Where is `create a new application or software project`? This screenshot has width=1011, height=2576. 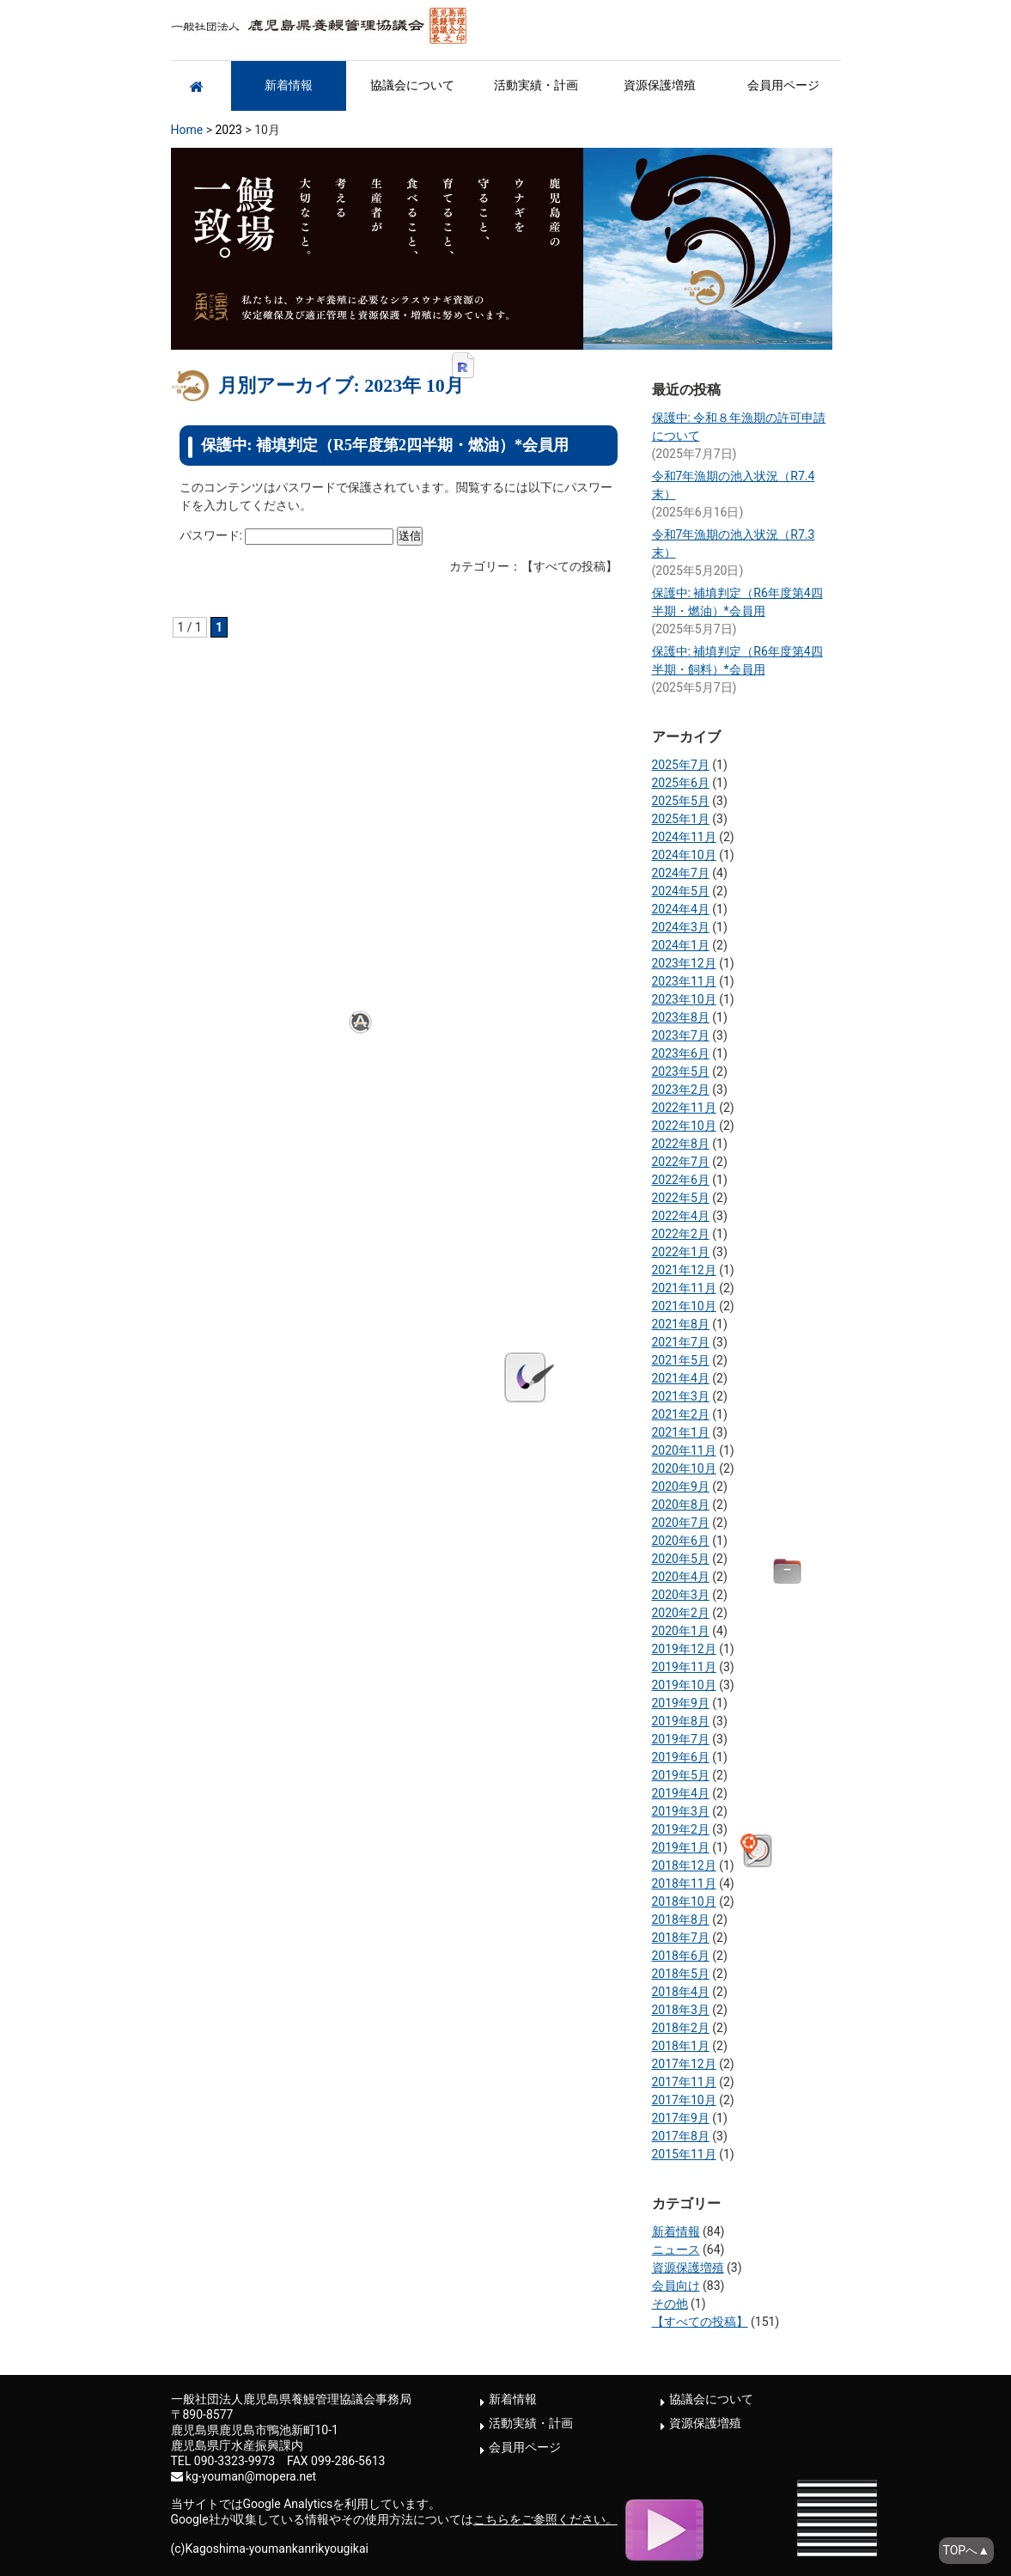 create a new application or software project is located at coordinates (528, 1377).